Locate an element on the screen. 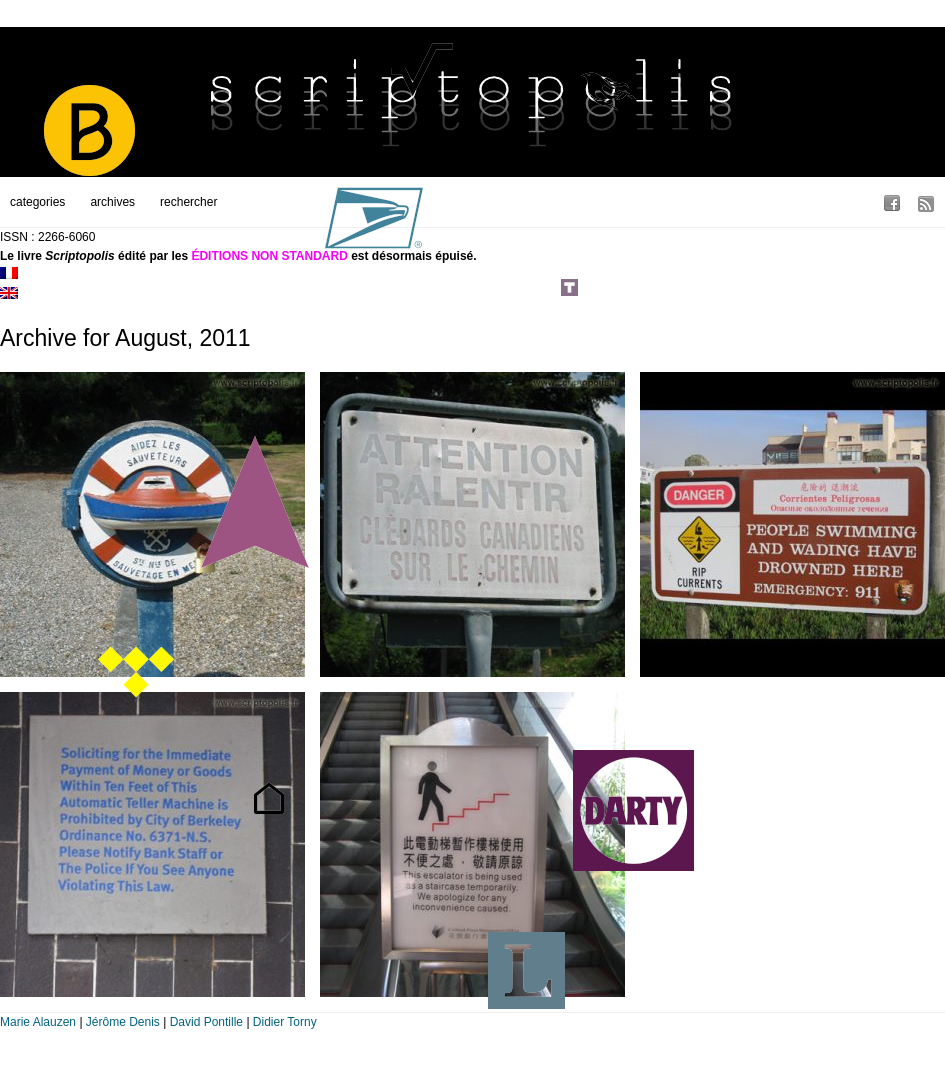 This screenshot has width=945, height=1088. visit the Lobsters link aggregation site is located at coordinates (526, 970).